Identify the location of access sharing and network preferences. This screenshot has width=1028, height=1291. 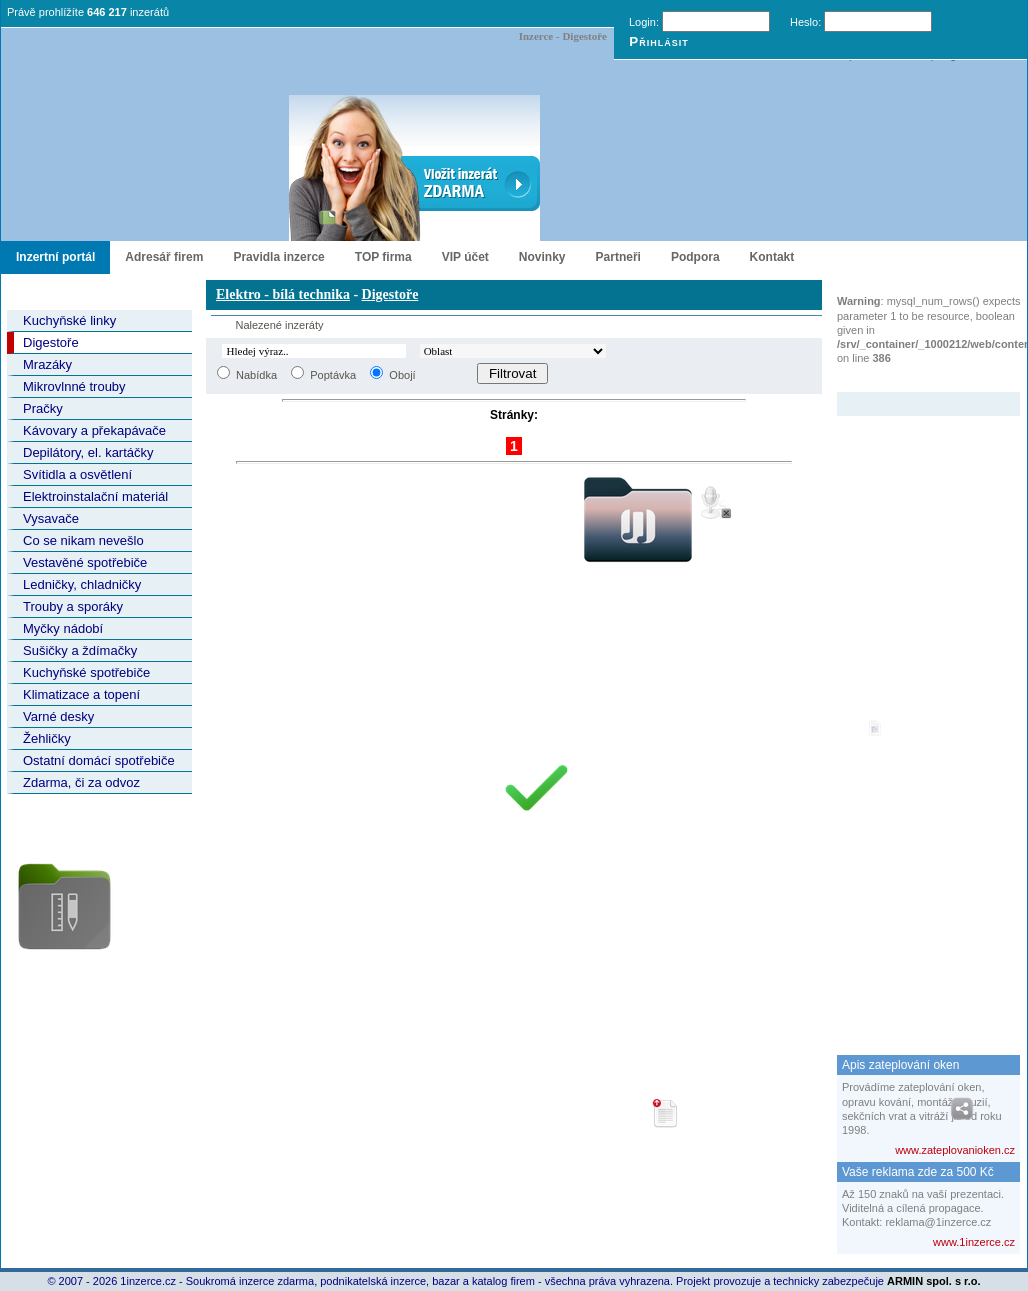
(962, 1109).